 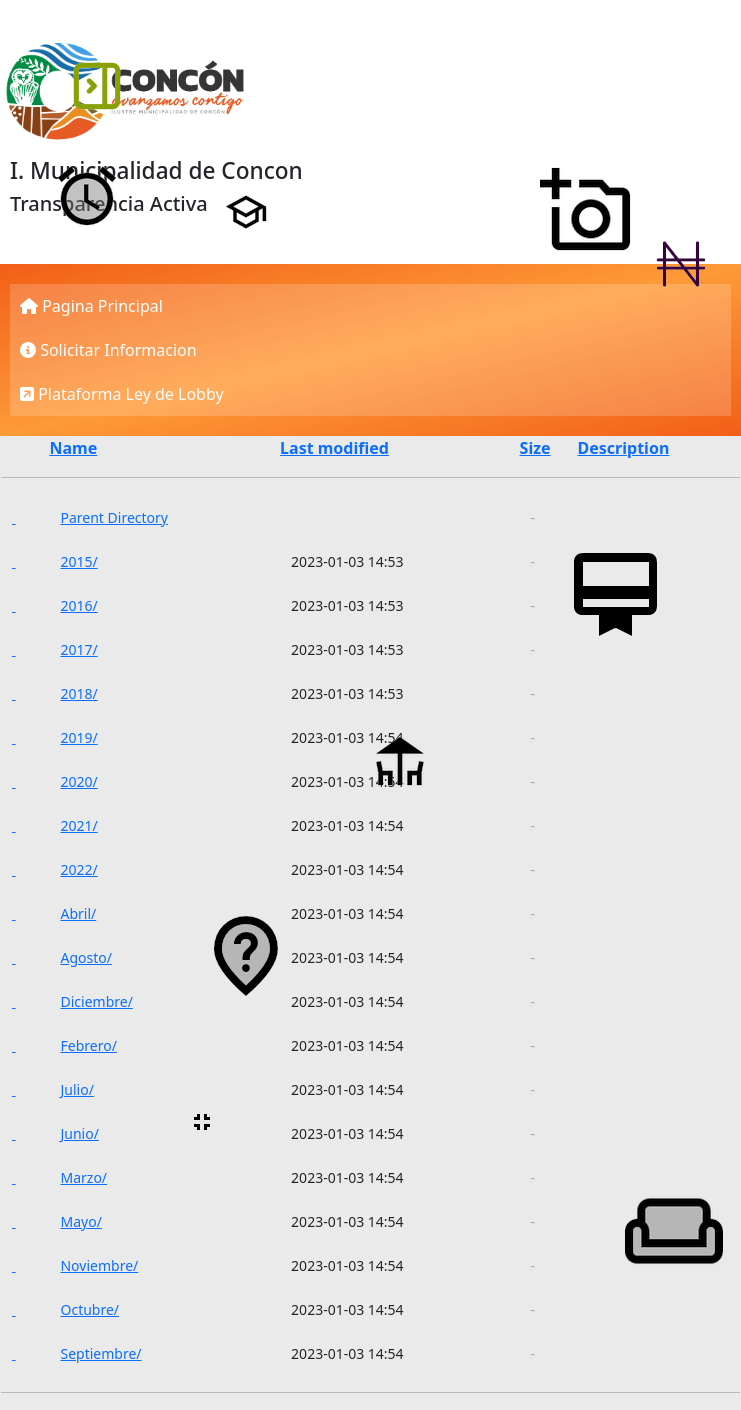 What do you see at coordinates (246, 212) in the screenshot?
I see `access education or school-related features` at bounding box center [246, 212].